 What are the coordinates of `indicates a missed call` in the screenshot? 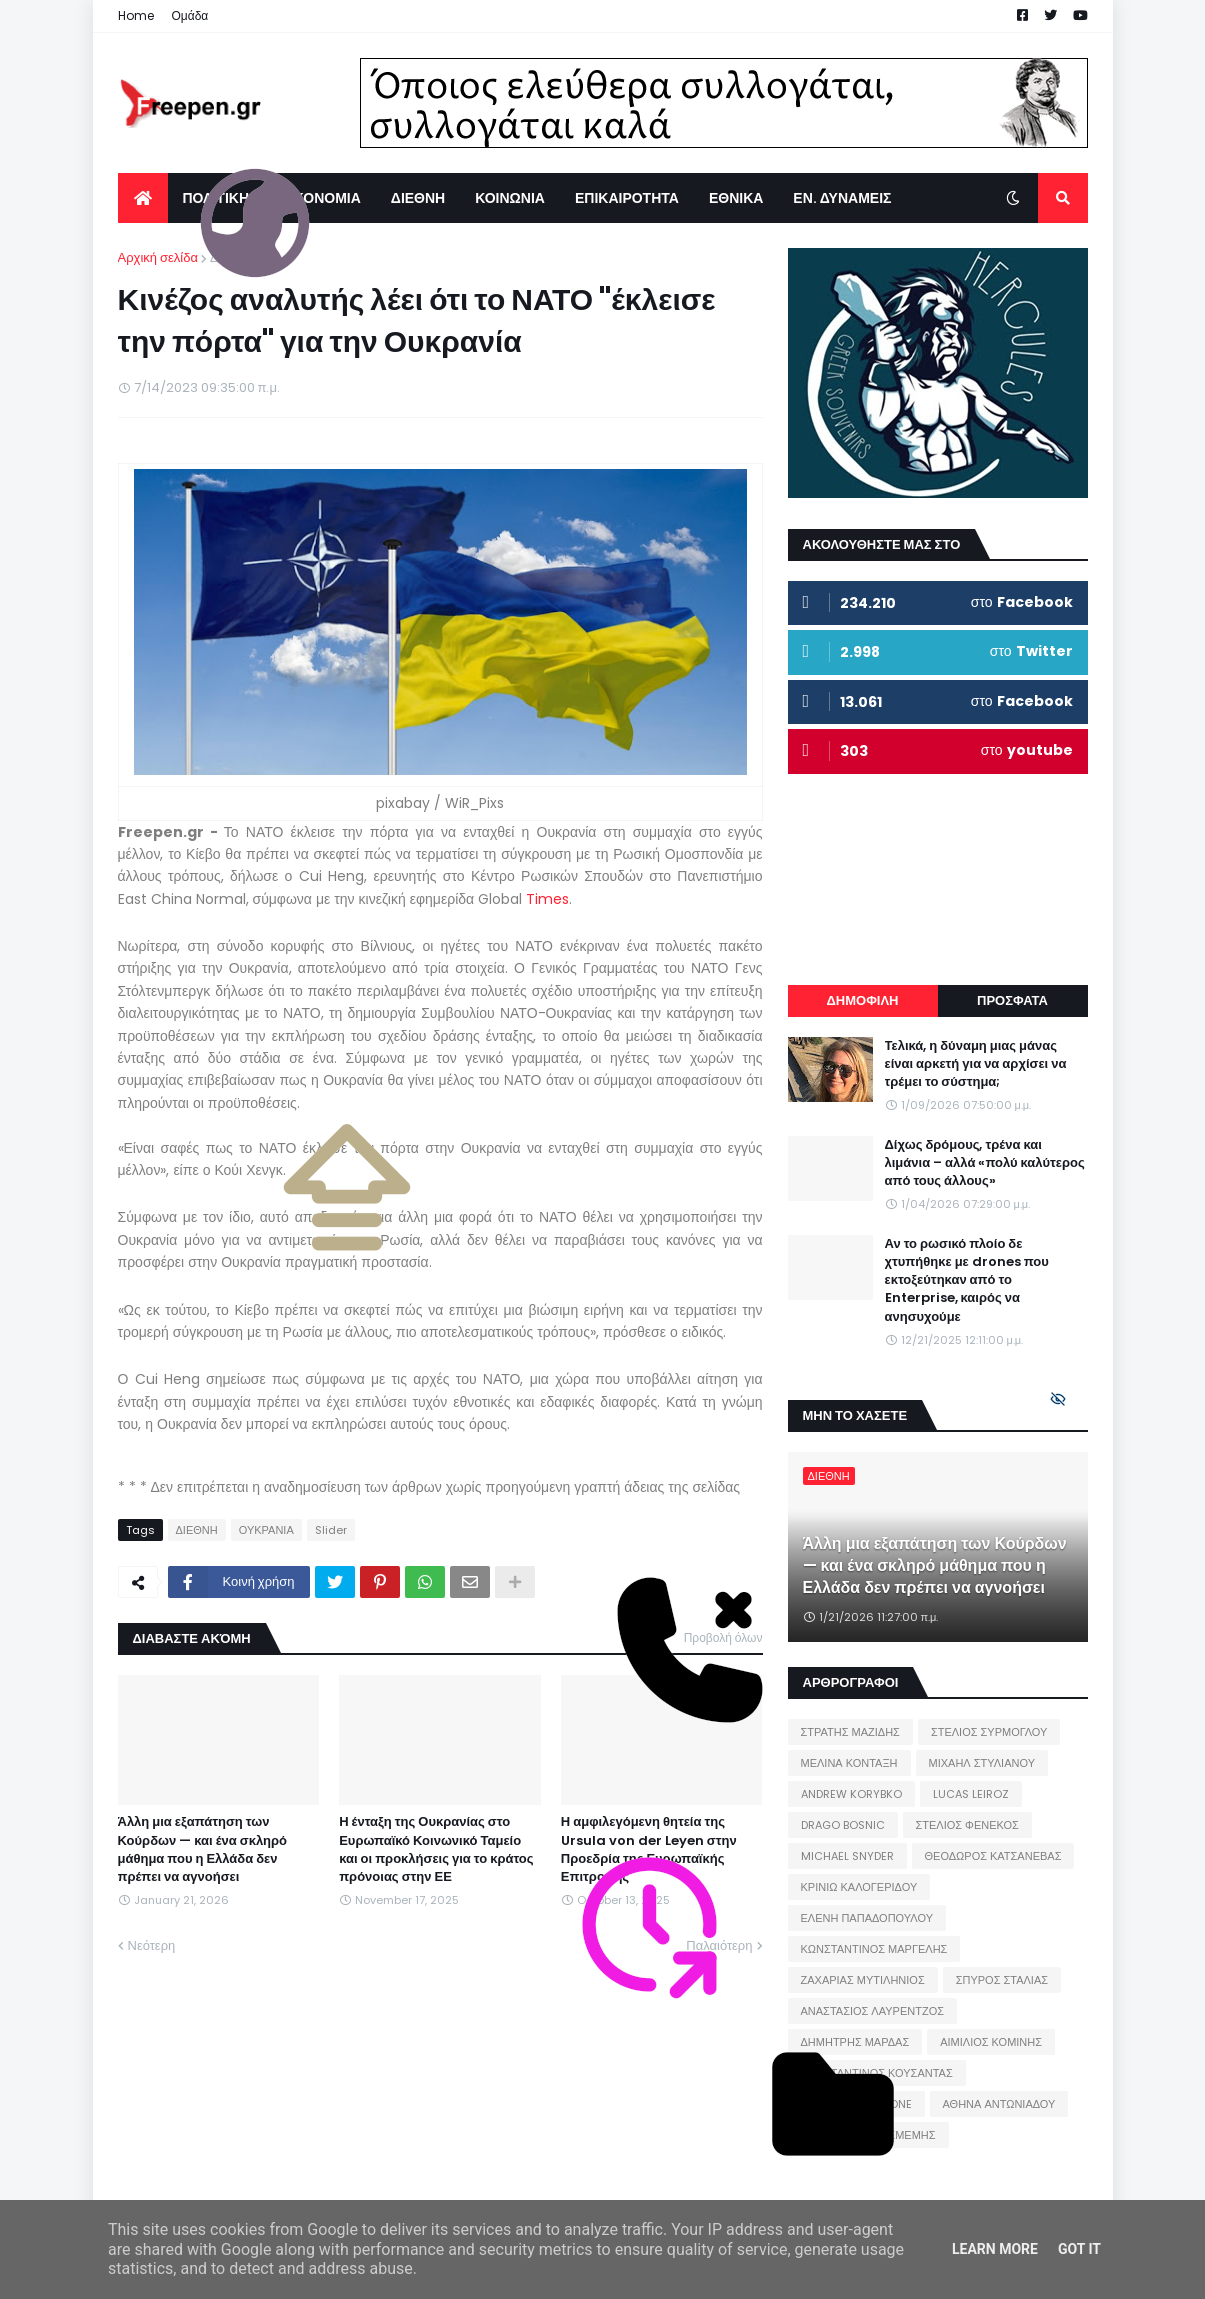 It's located at (690, 1650).